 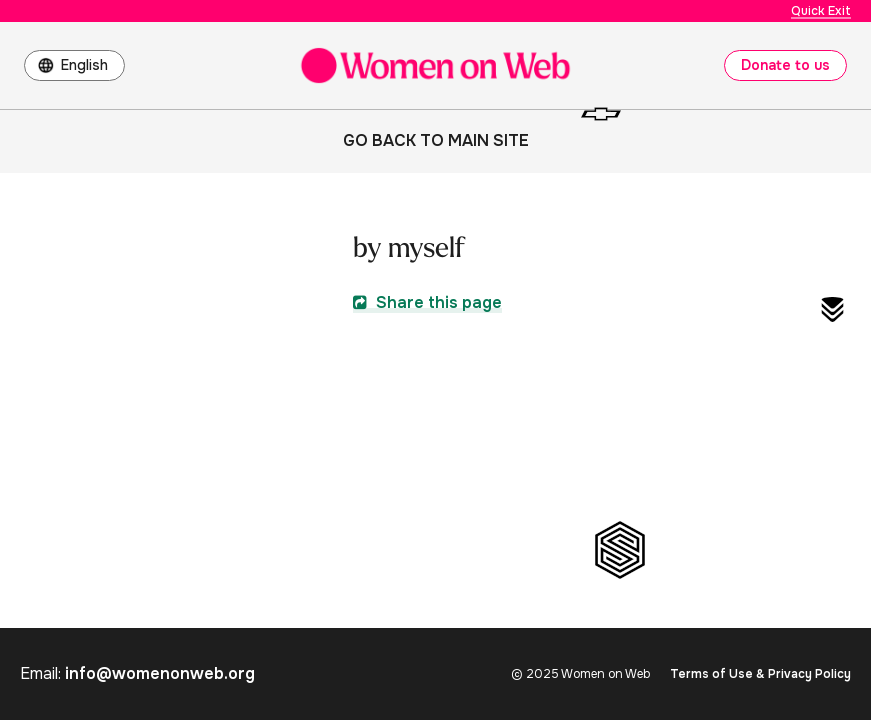 I want to click on chevrolet brand logo, so click(x=601, y=114).